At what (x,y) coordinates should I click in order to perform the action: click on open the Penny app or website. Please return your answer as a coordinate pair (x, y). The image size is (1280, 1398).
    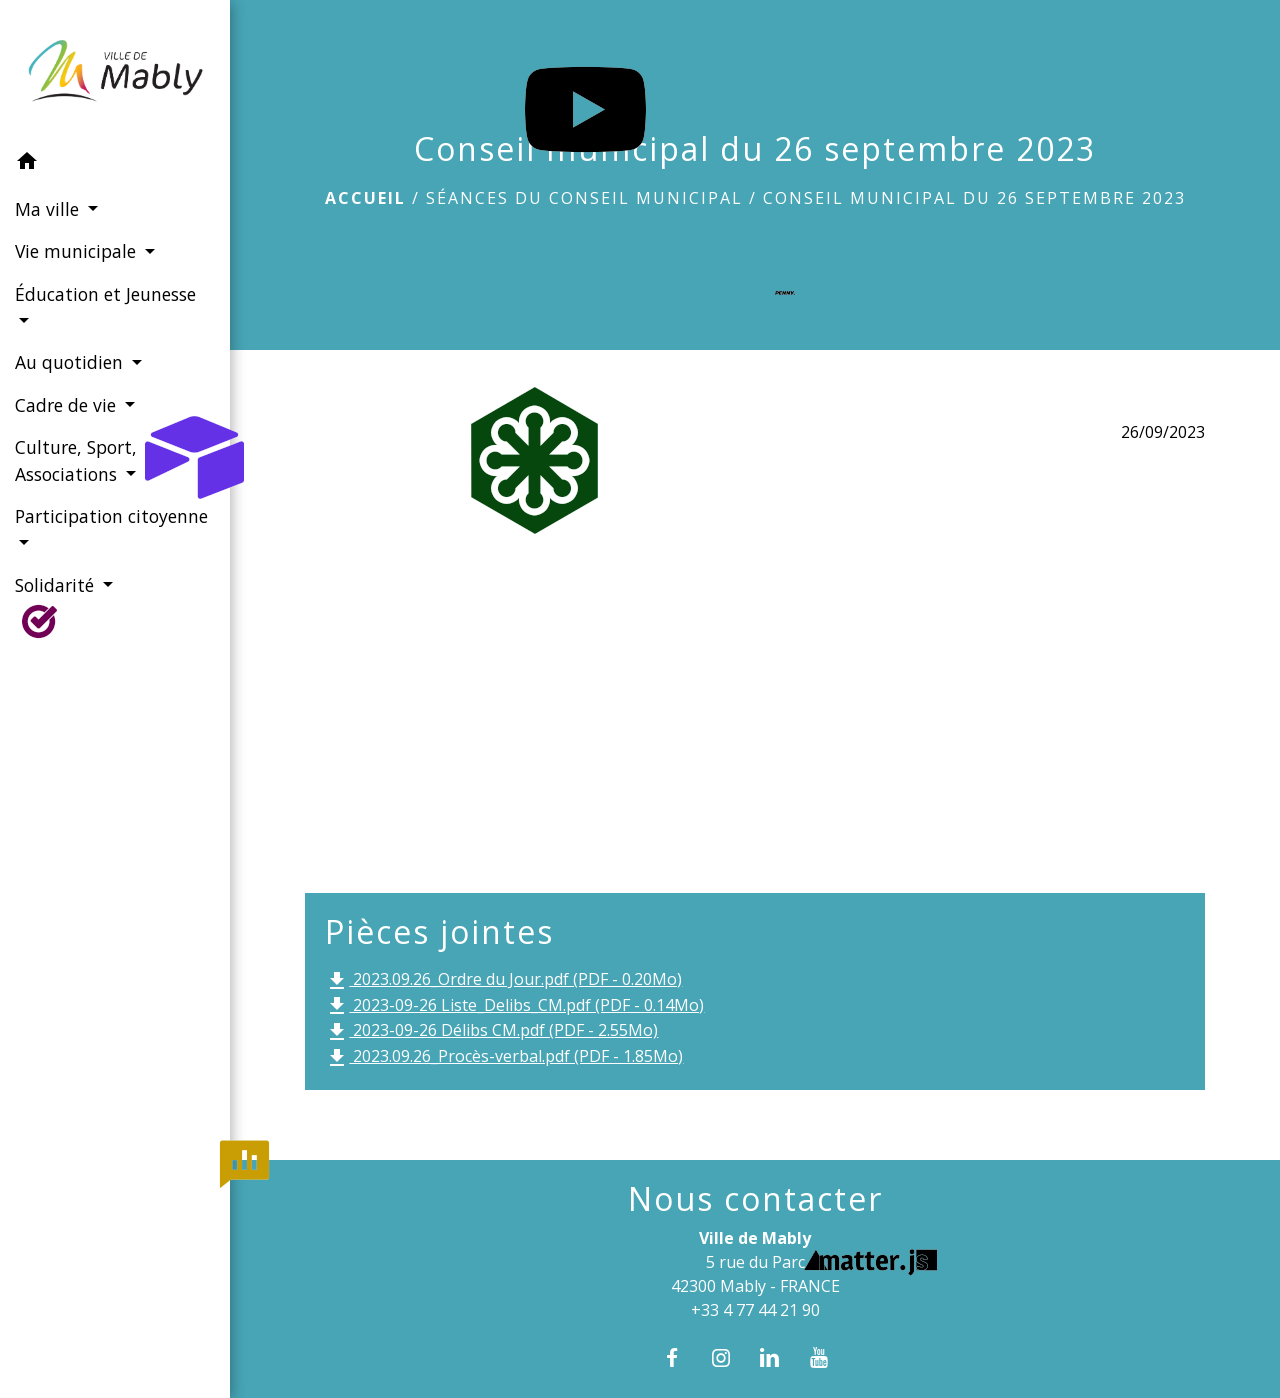
    Looking at the image, I should click on (785, 293).